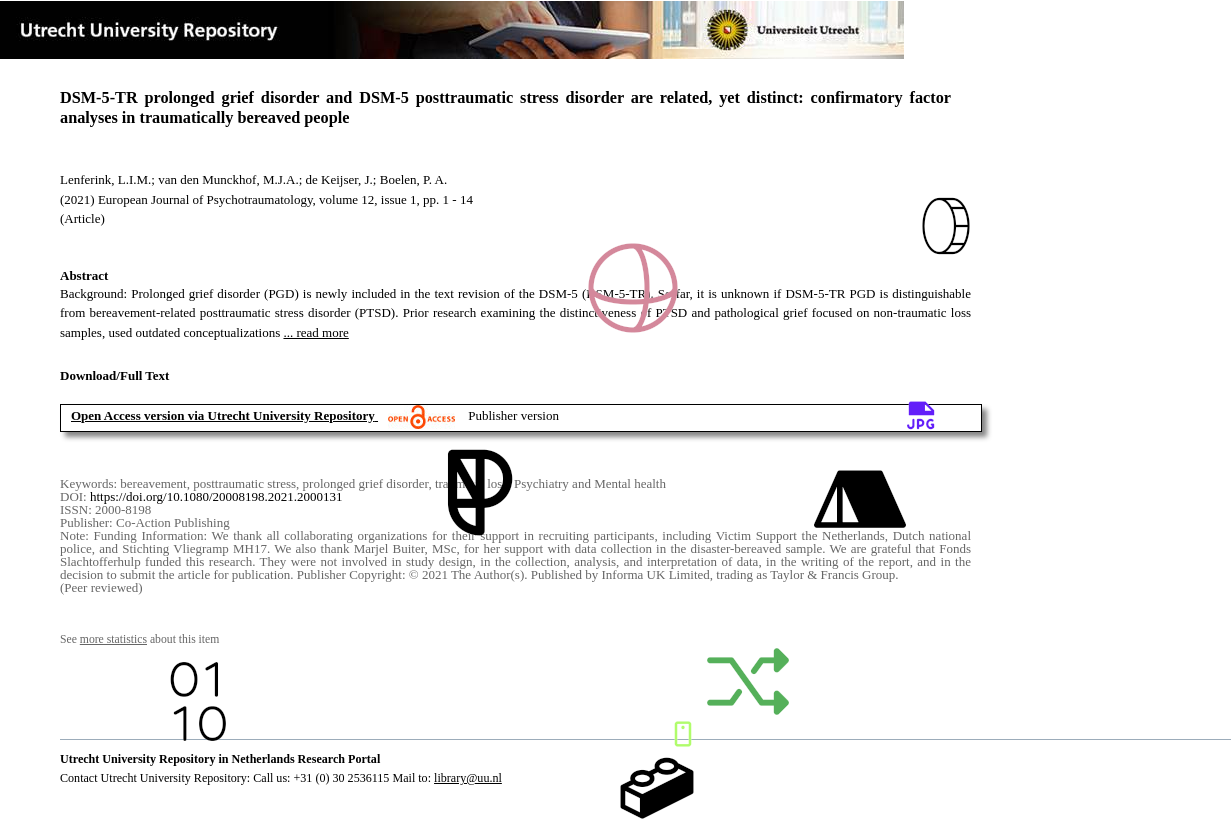 This screenshot has height=834, width=1231. I want to click on view or access binary/code data, so click(197, 701).